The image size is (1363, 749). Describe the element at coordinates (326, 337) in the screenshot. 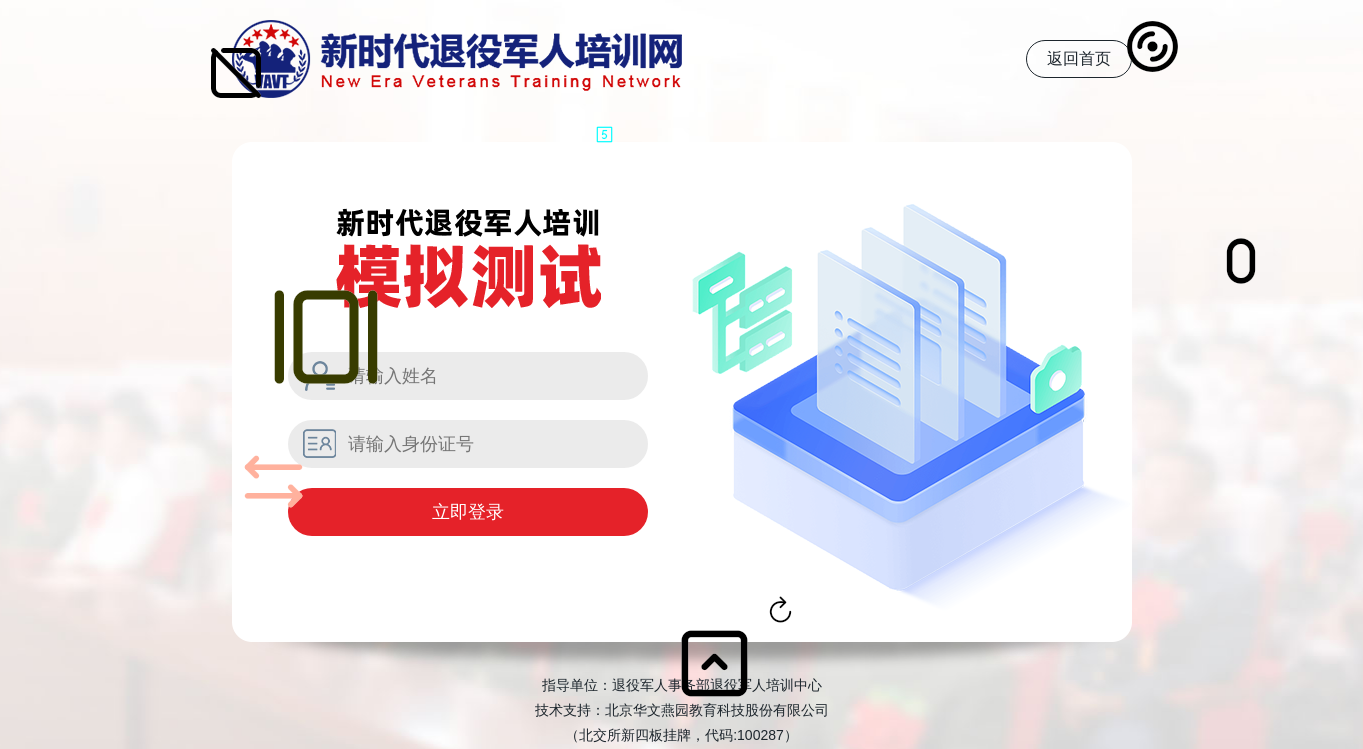

I see `browse images in horizontal gallery view` at that location.